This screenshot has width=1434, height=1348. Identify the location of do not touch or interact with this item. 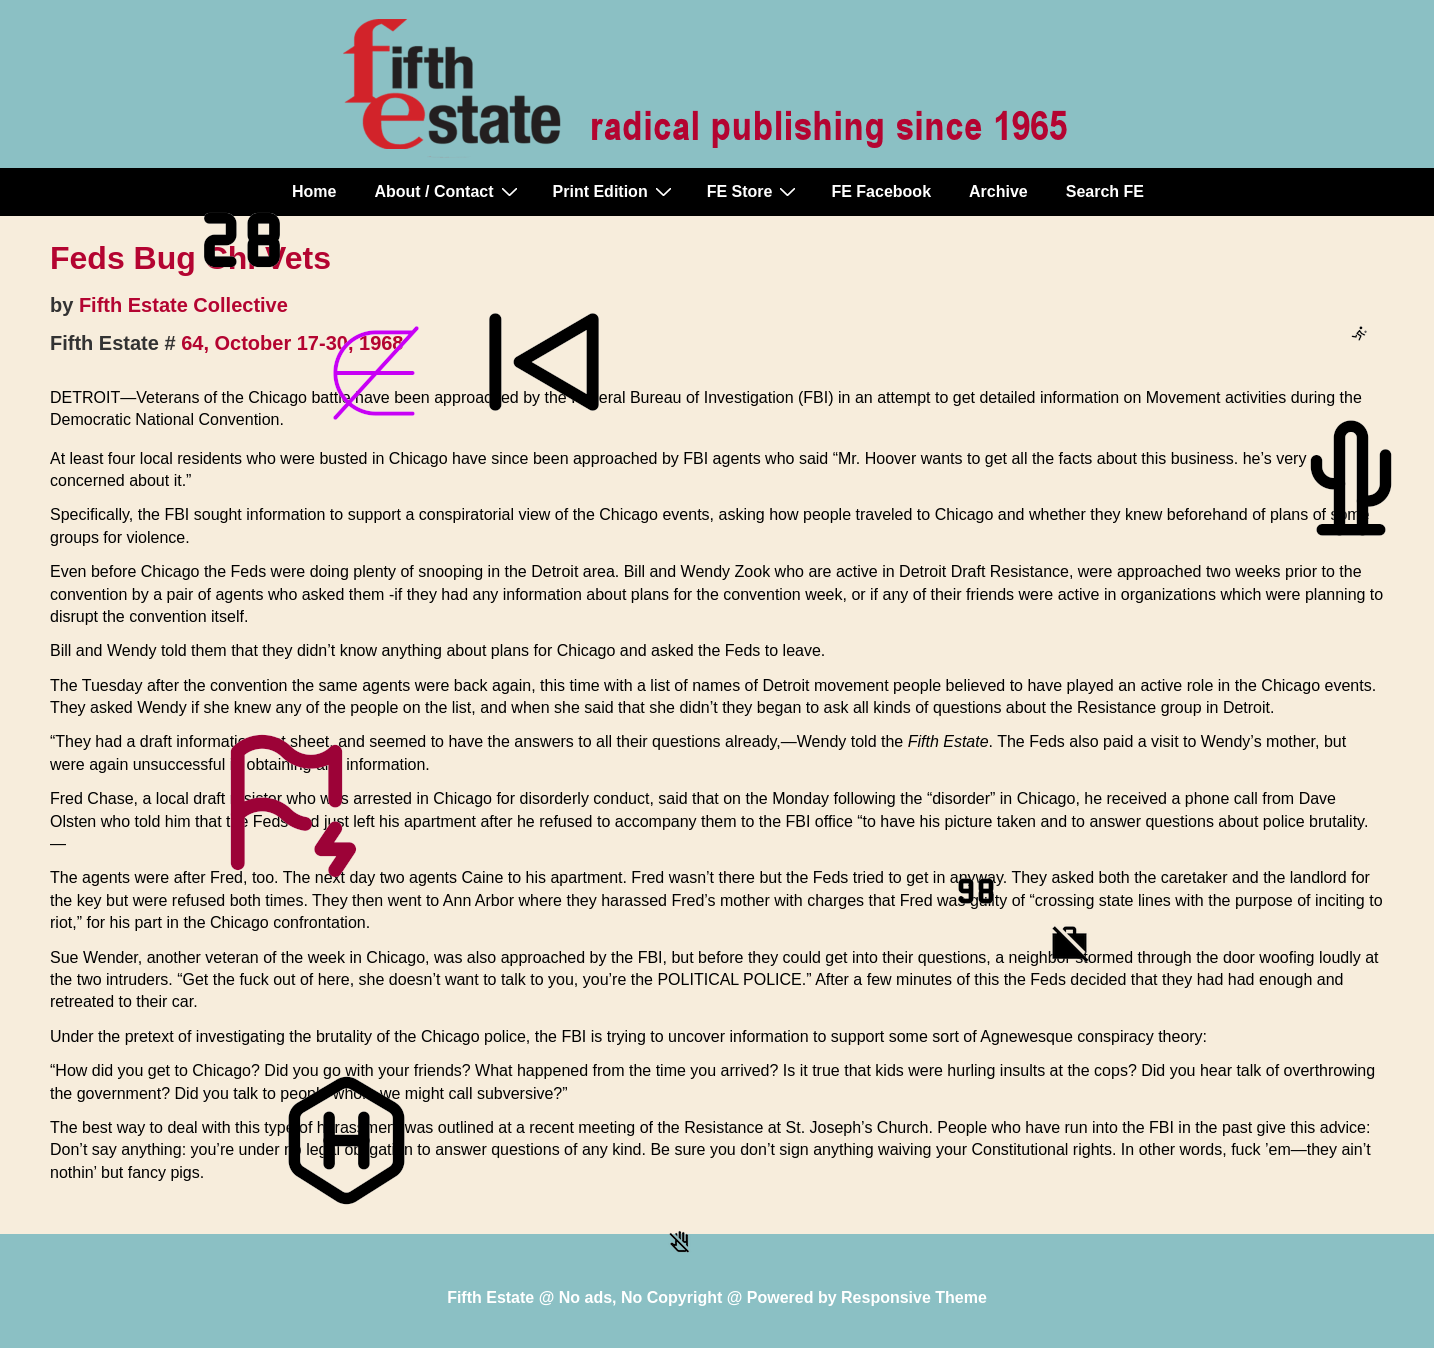
(680, 1242).